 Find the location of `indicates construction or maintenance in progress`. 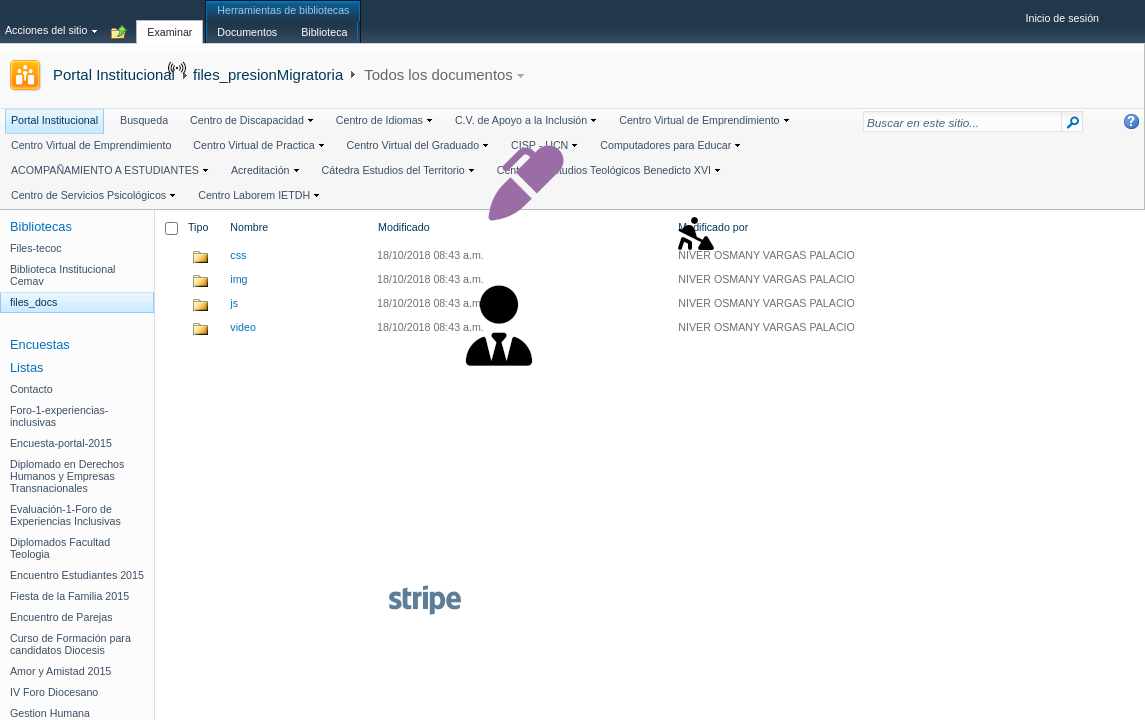

indicates construction or maintenance in progress is located at coordinates (696, 234).